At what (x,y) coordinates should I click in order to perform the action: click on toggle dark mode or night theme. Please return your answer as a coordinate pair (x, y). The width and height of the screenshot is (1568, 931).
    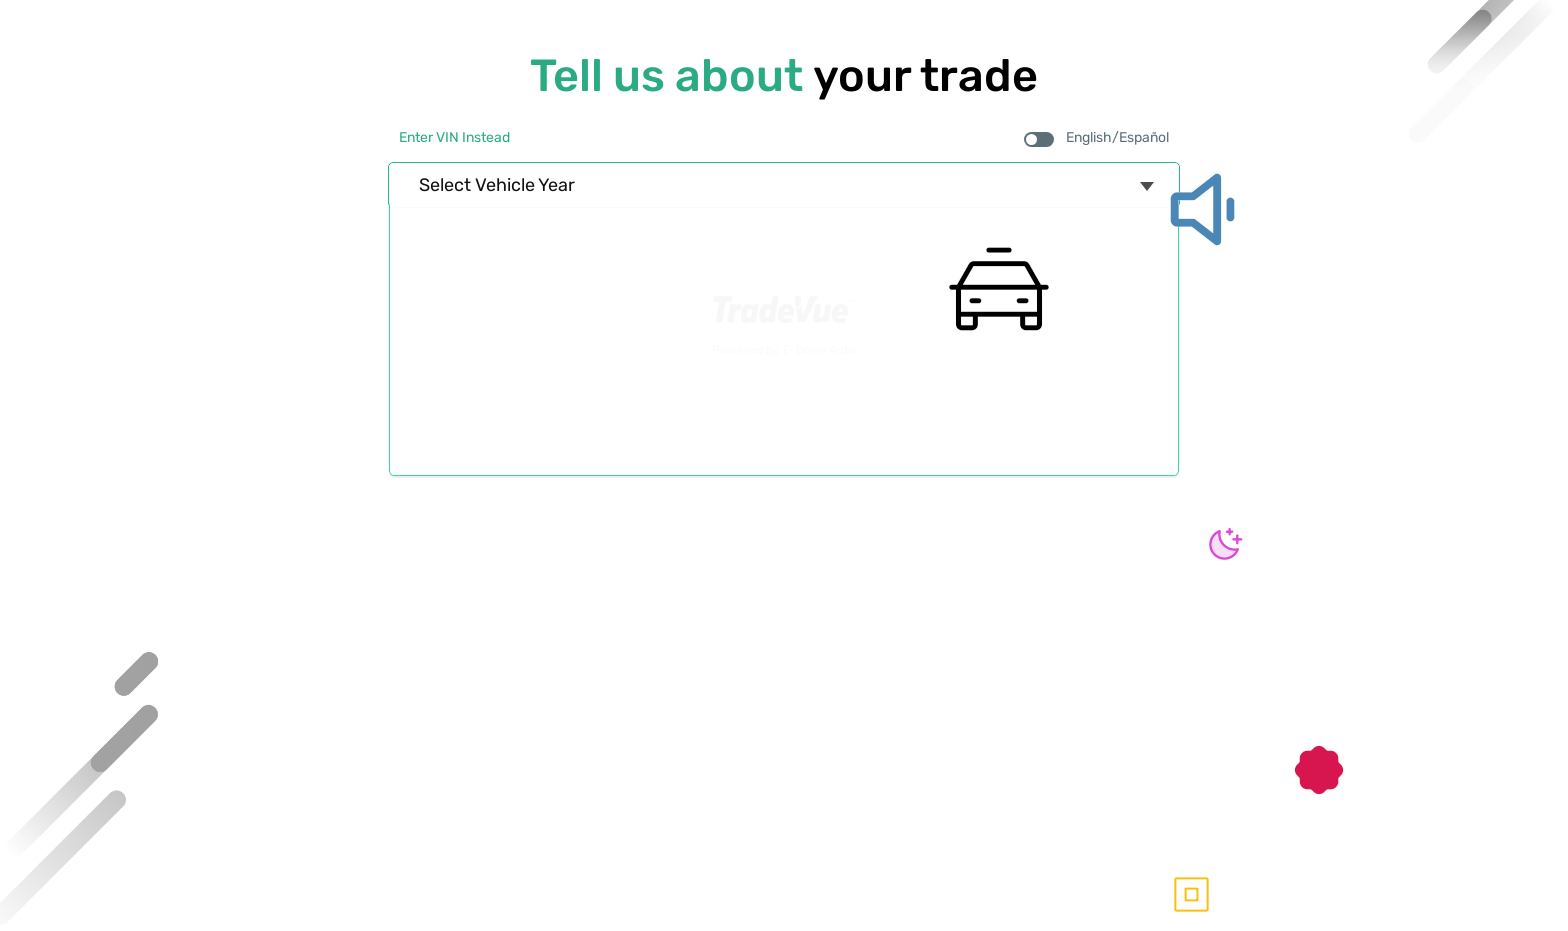
    Looking at the image, I should click on (1224, 544).